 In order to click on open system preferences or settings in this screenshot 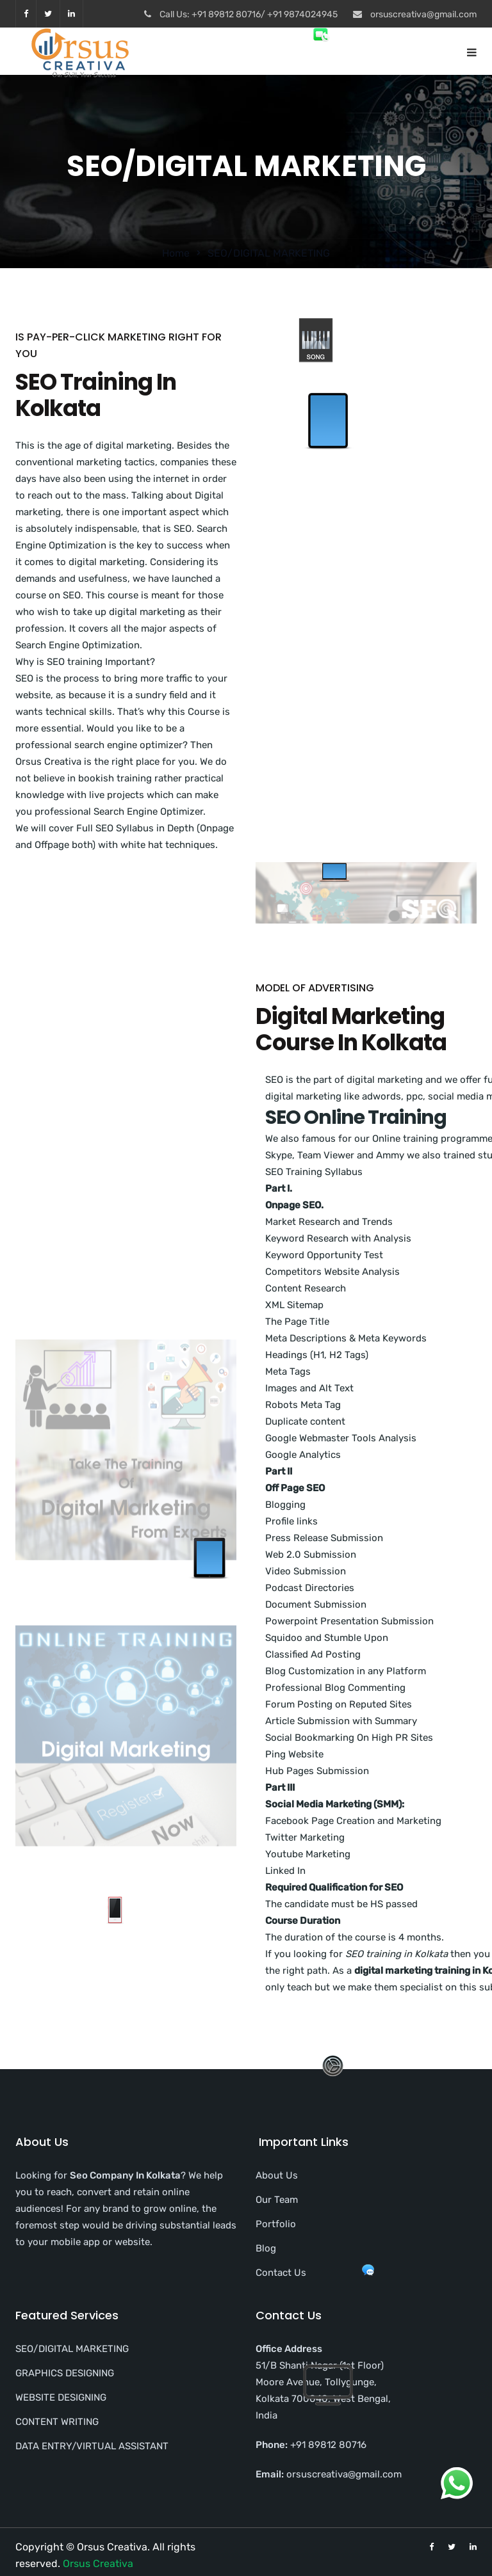, I will do `click(332, 2065)`.